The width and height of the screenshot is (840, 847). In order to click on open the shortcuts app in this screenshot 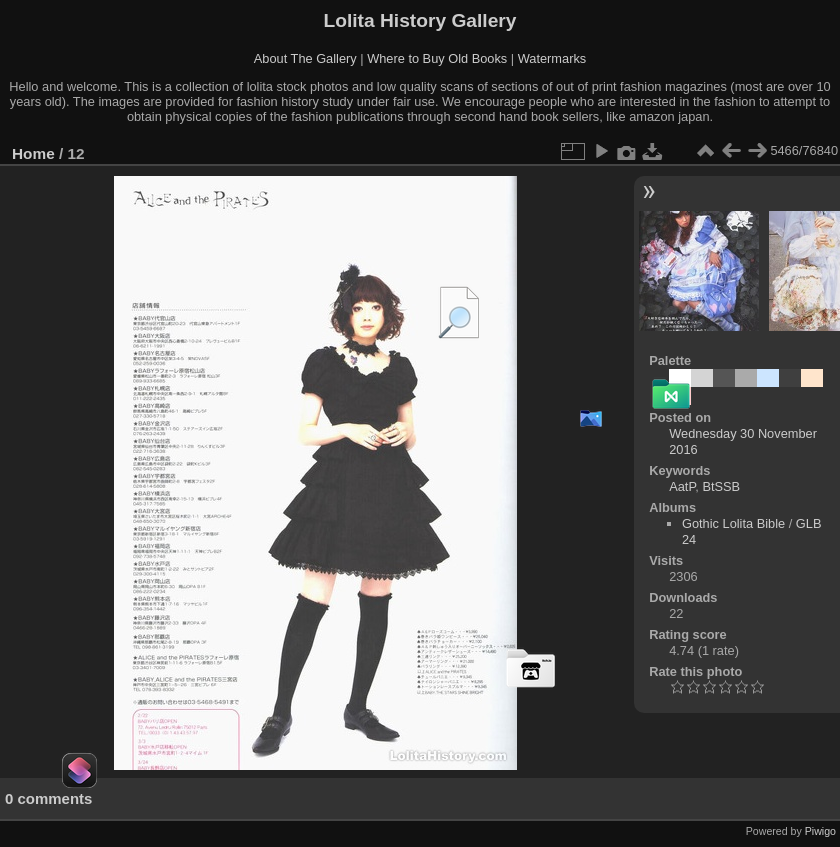, I will do `click(79, 770)`.